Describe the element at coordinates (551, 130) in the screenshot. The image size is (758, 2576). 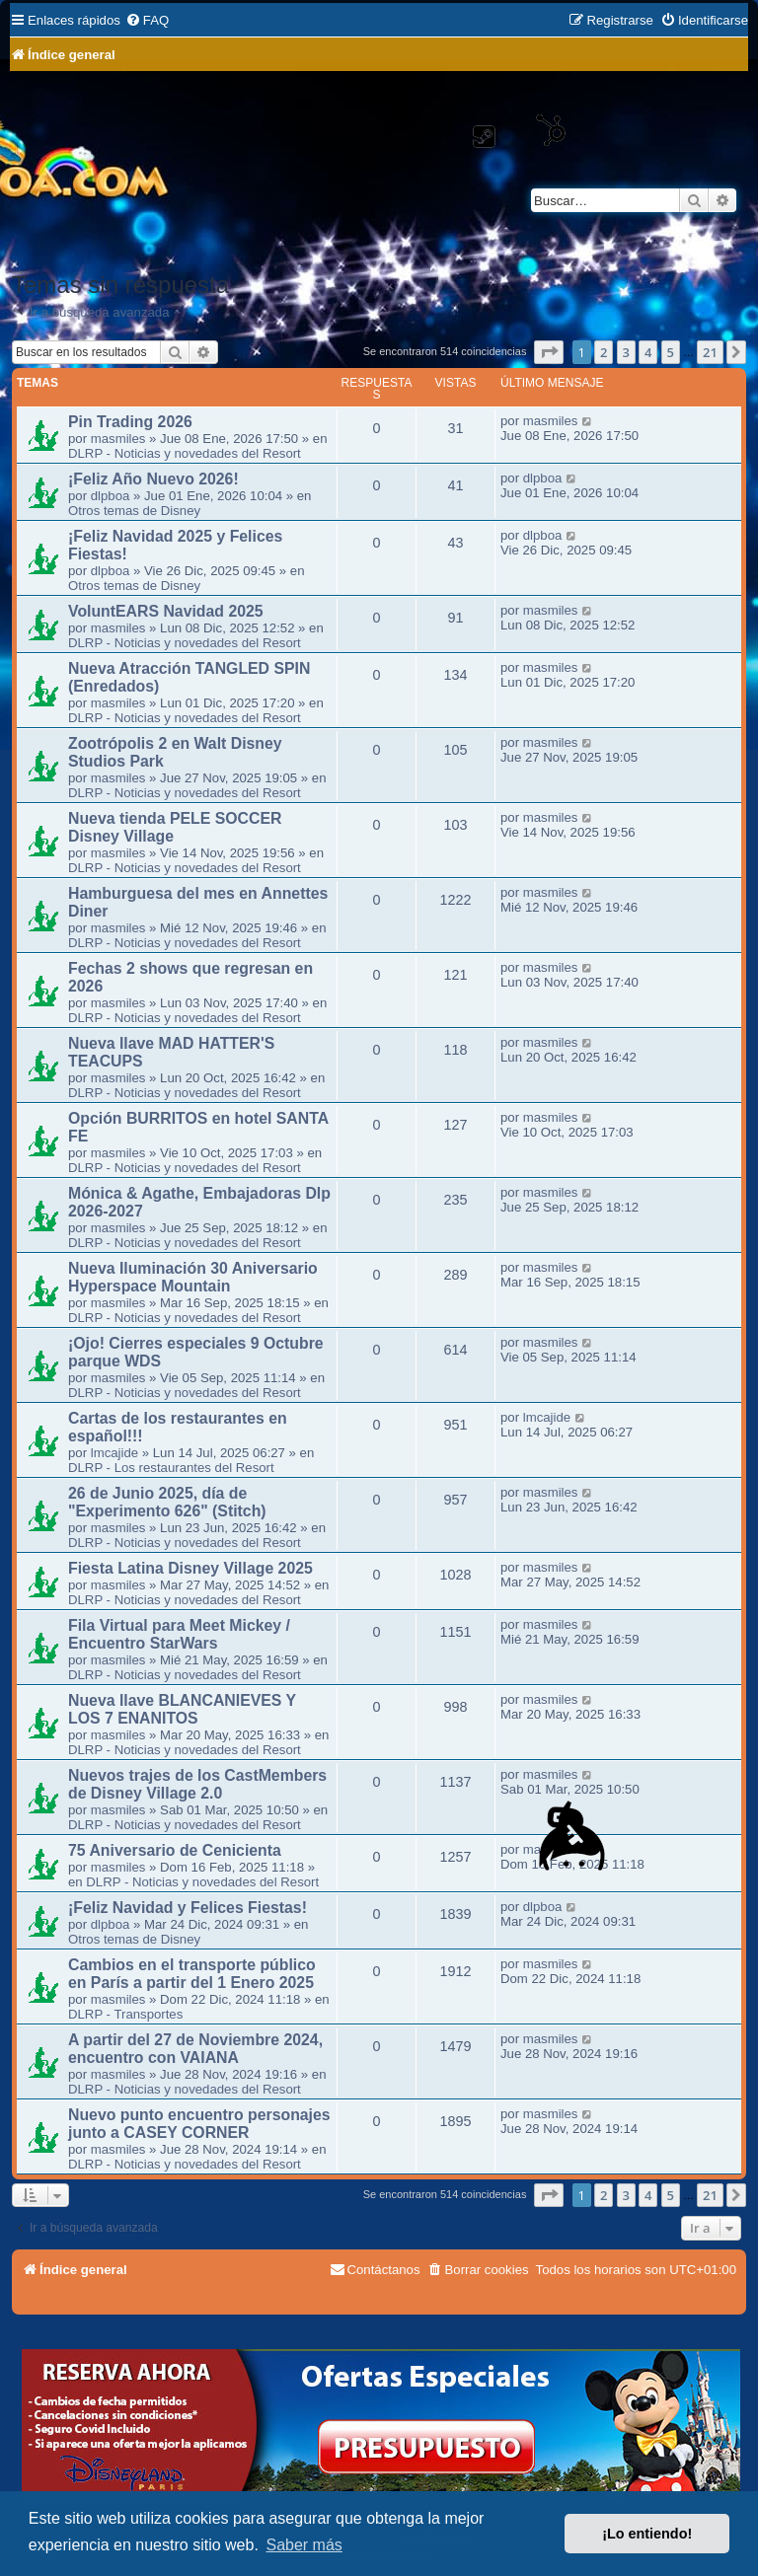
I see `open HubSpot integration` at that location.